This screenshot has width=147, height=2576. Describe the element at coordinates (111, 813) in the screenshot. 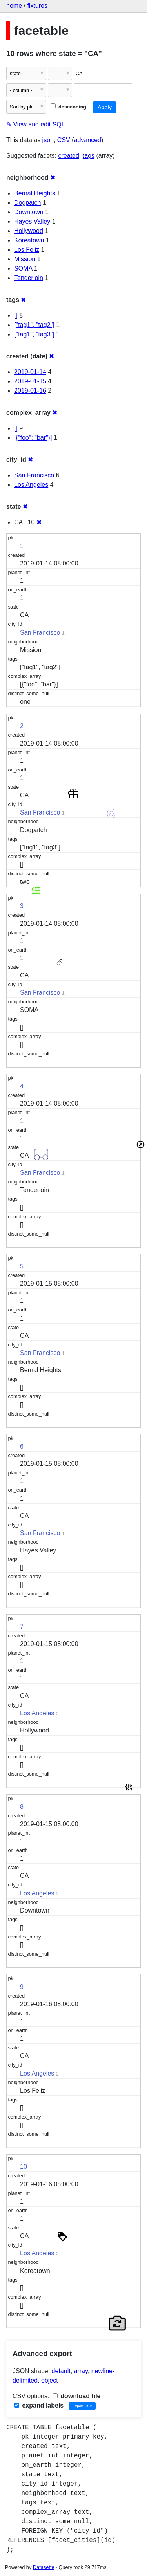

I see `open the Threads app` at that location.